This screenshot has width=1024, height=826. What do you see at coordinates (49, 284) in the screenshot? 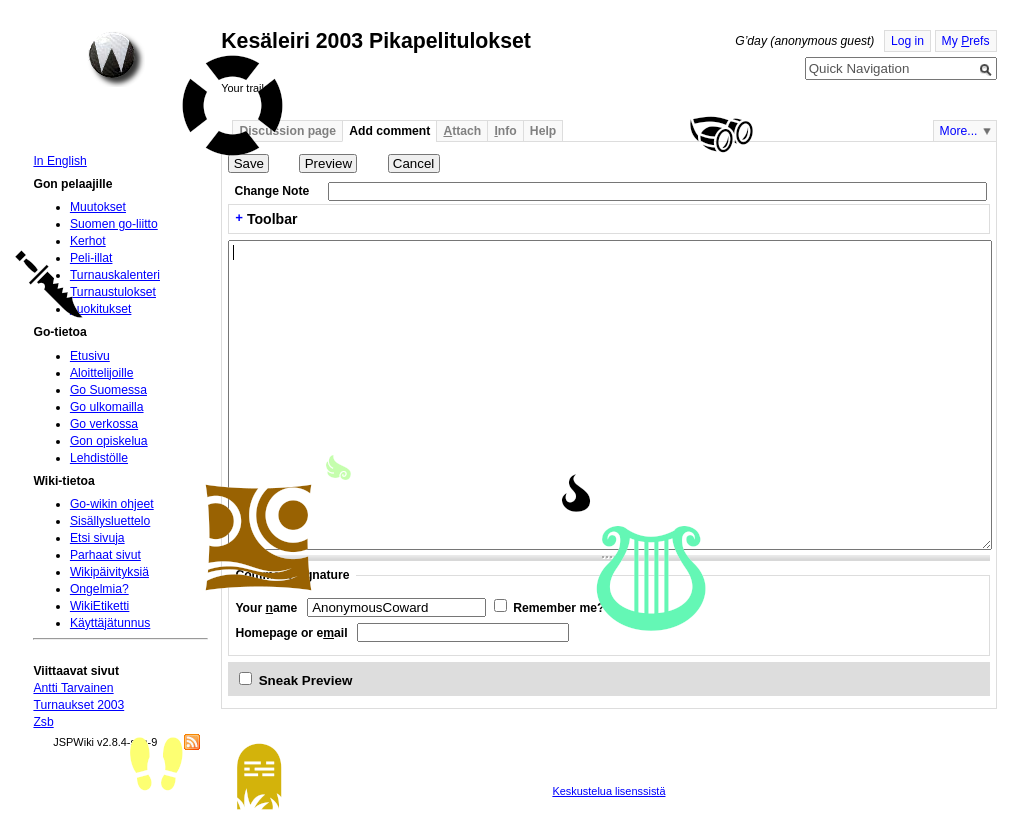
I see `equip a knife or melee weapon` at bounding box center [49, 284].